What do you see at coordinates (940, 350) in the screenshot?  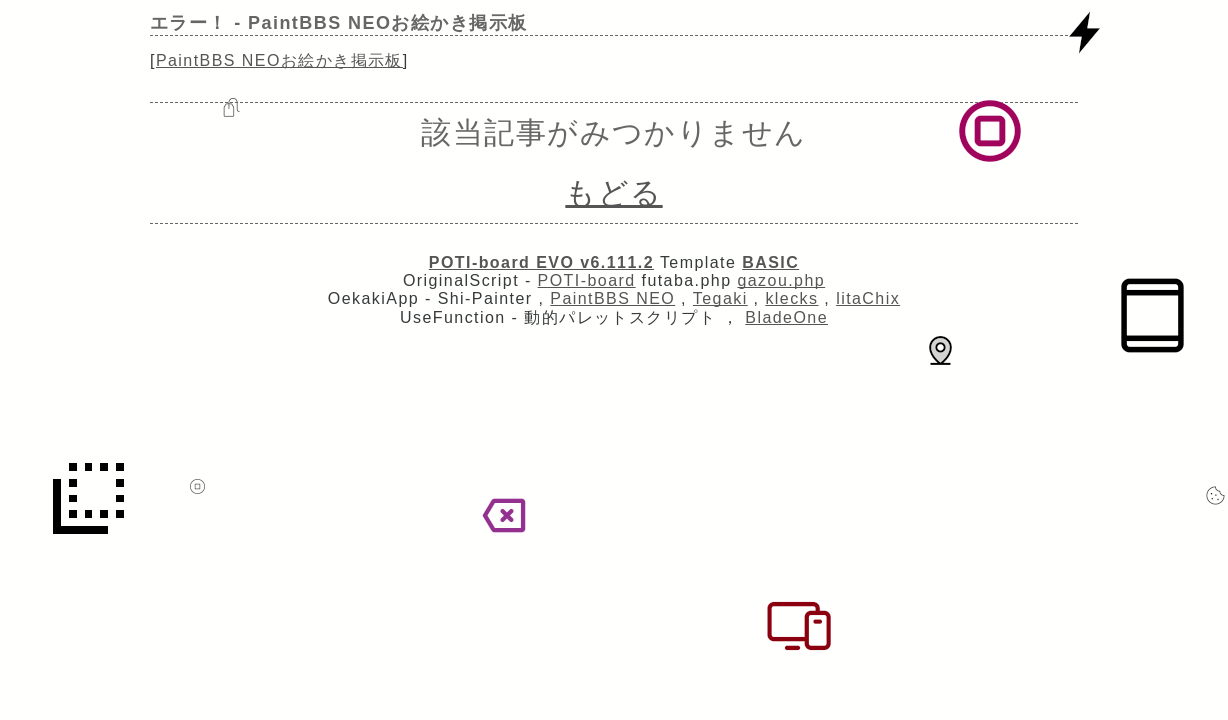 I see `view location on map` at bounding box center [940, 350].